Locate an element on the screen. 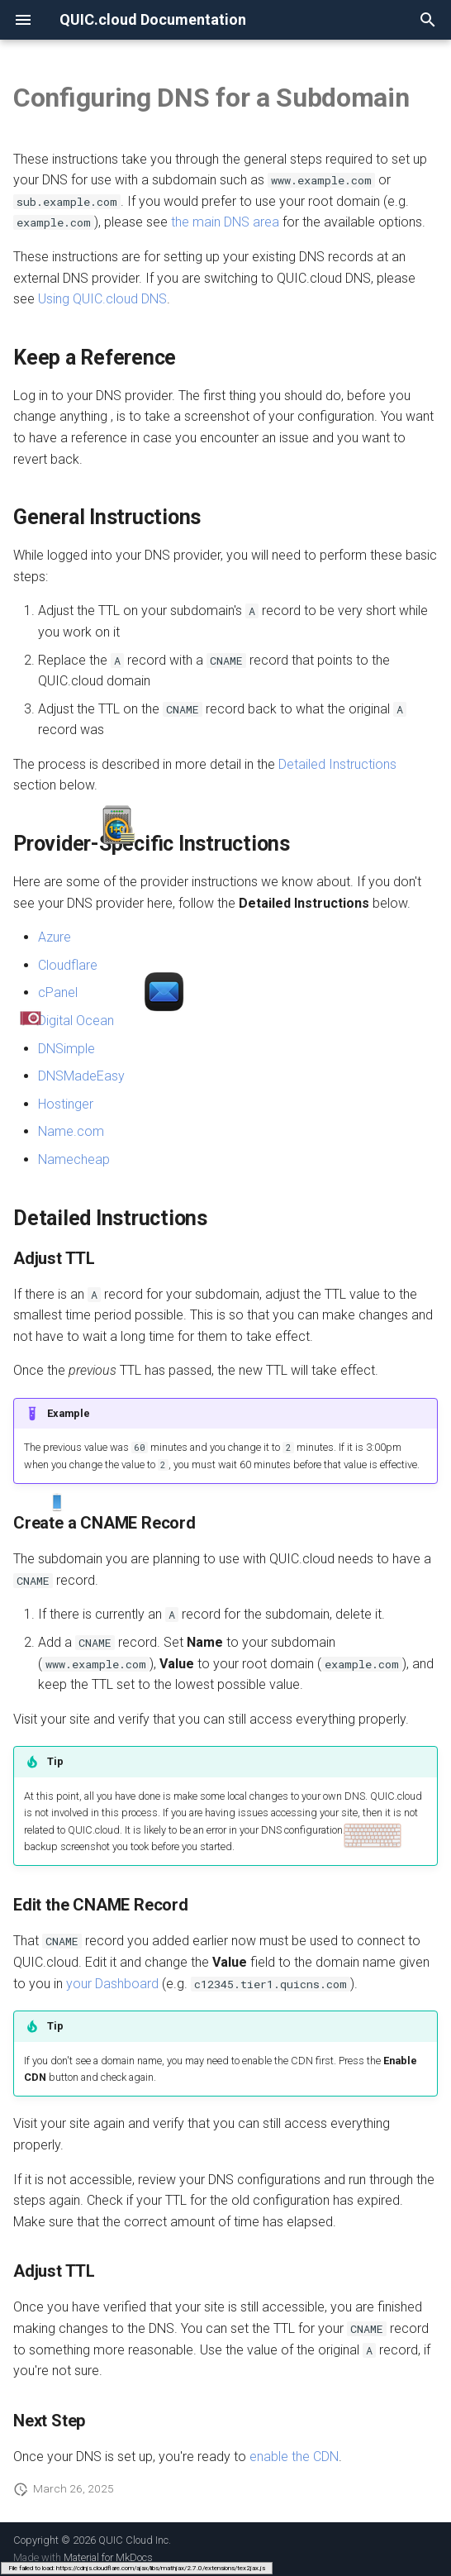  iPhone 7 device icon for system identification is located at coordinates (57, 1502).